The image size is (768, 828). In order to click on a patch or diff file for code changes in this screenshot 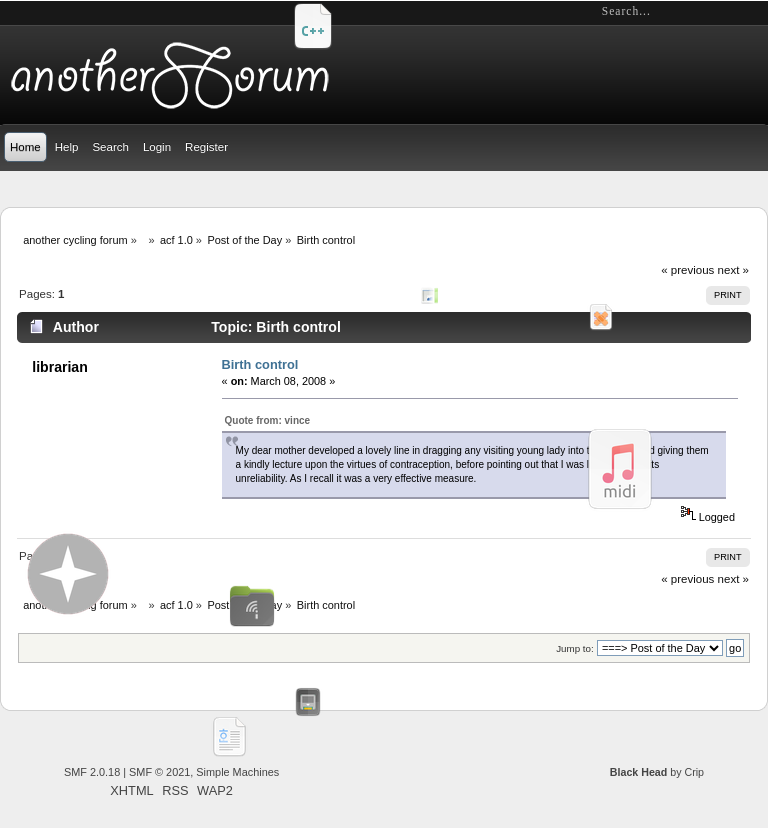, I will do `click(601, 317)`.